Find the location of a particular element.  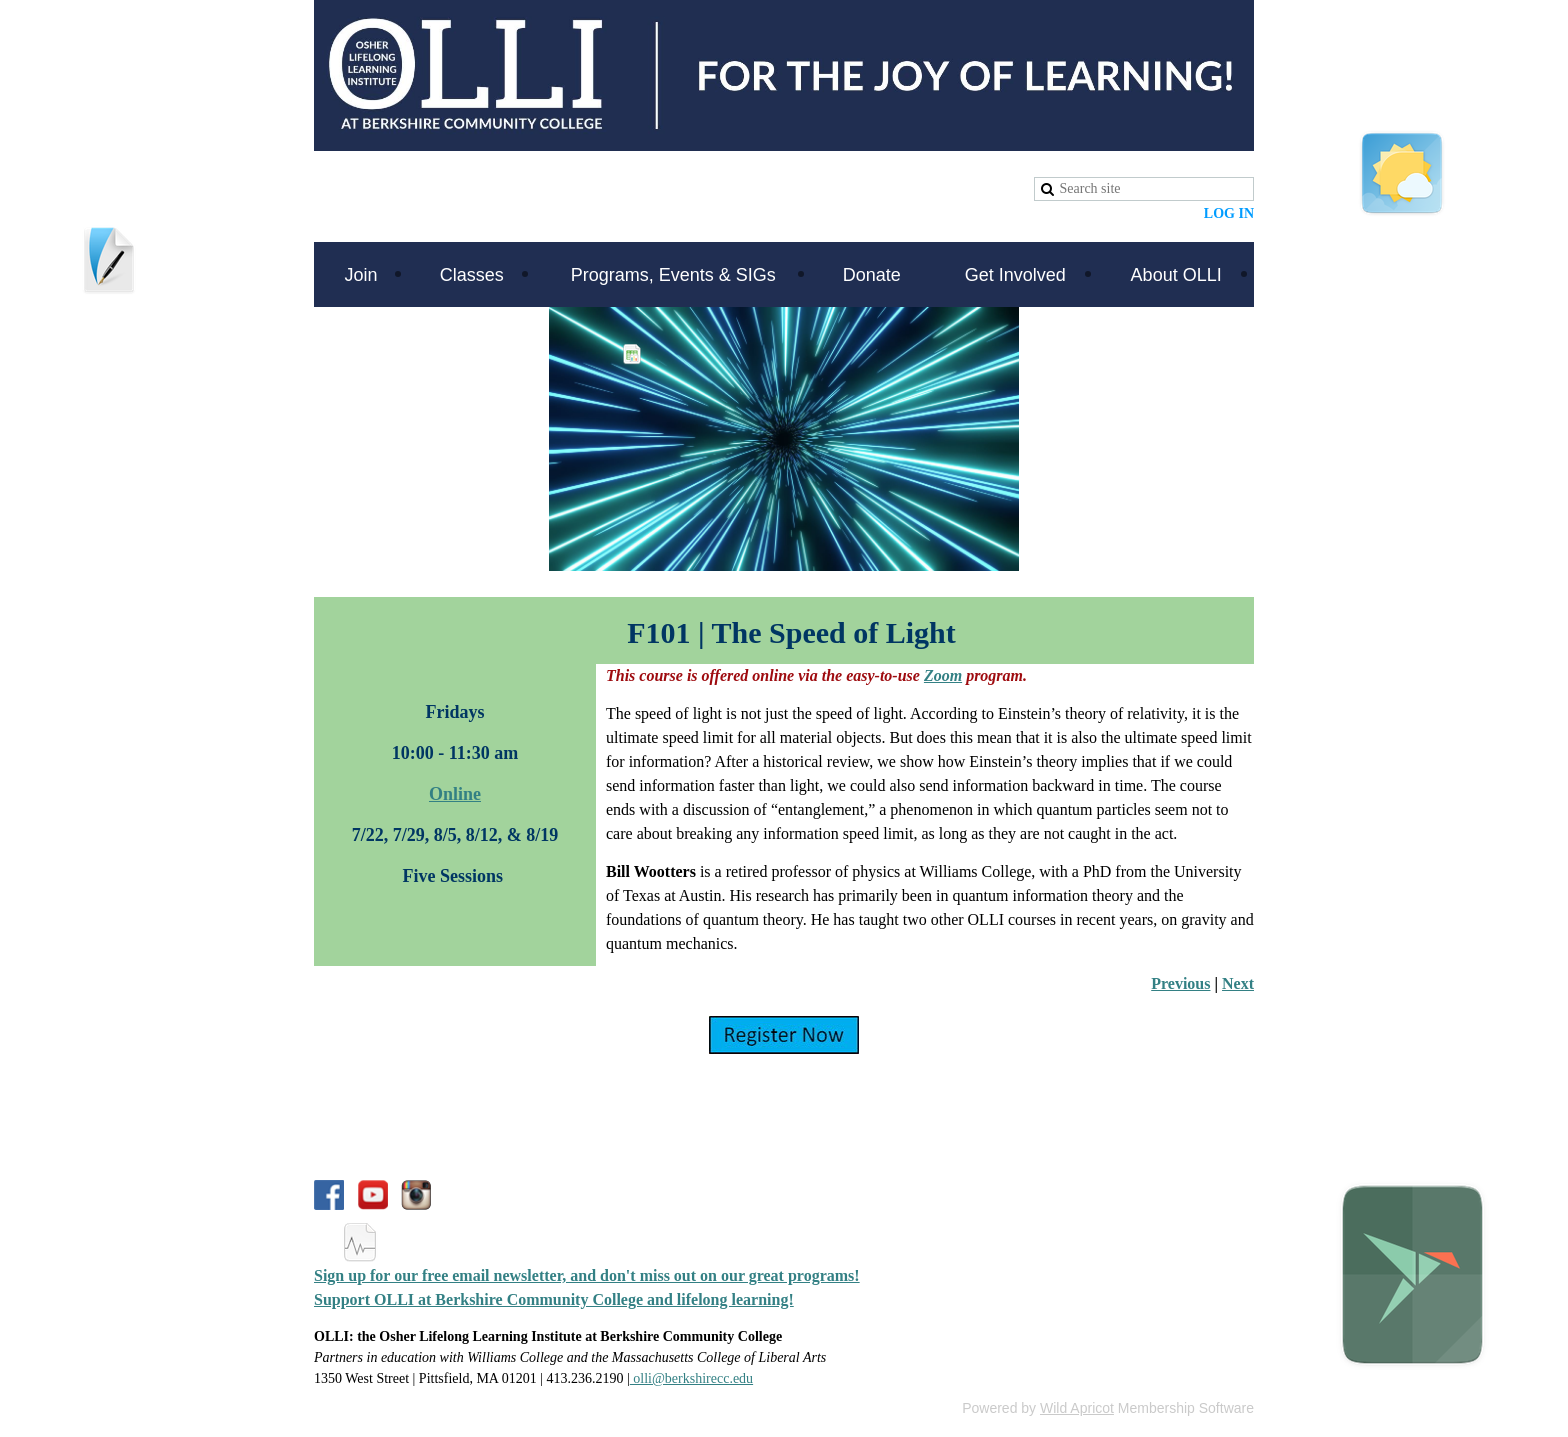

open the weather app is located at coordinates (1402, 173).